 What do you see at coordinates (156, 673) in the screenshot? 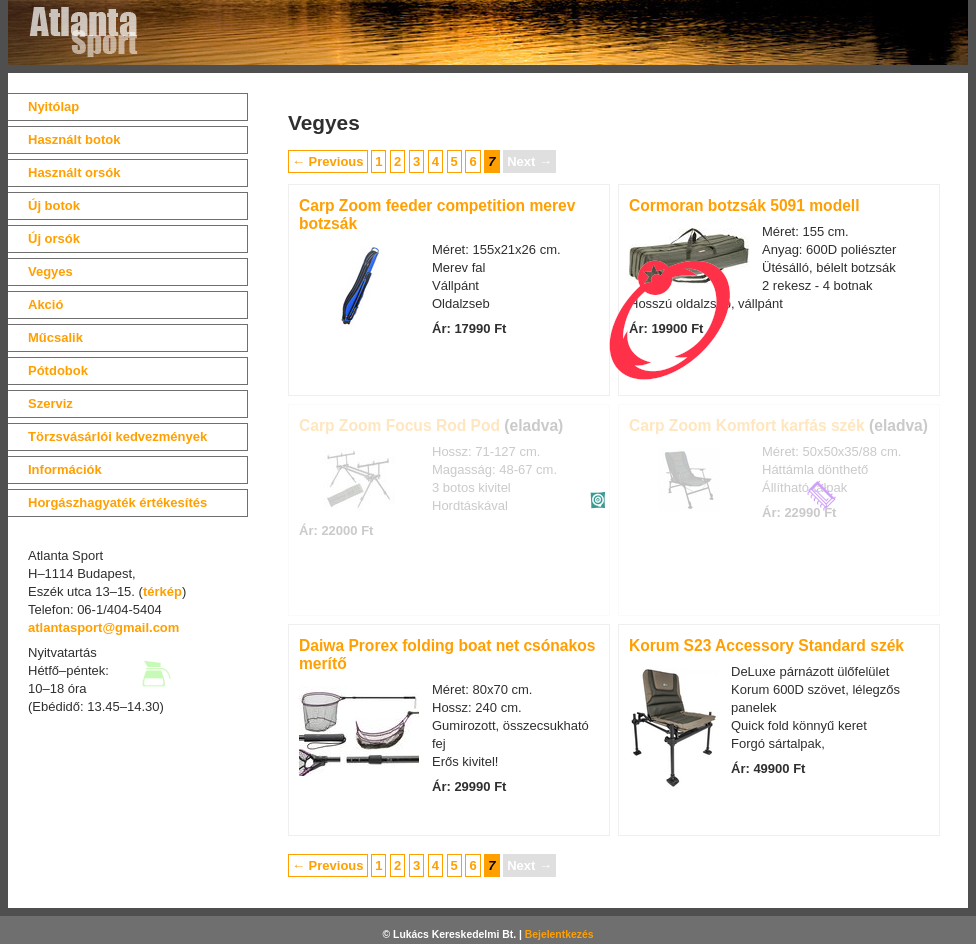
I see `indicates coffee is available or brewing` at bounding box center [156, 673].